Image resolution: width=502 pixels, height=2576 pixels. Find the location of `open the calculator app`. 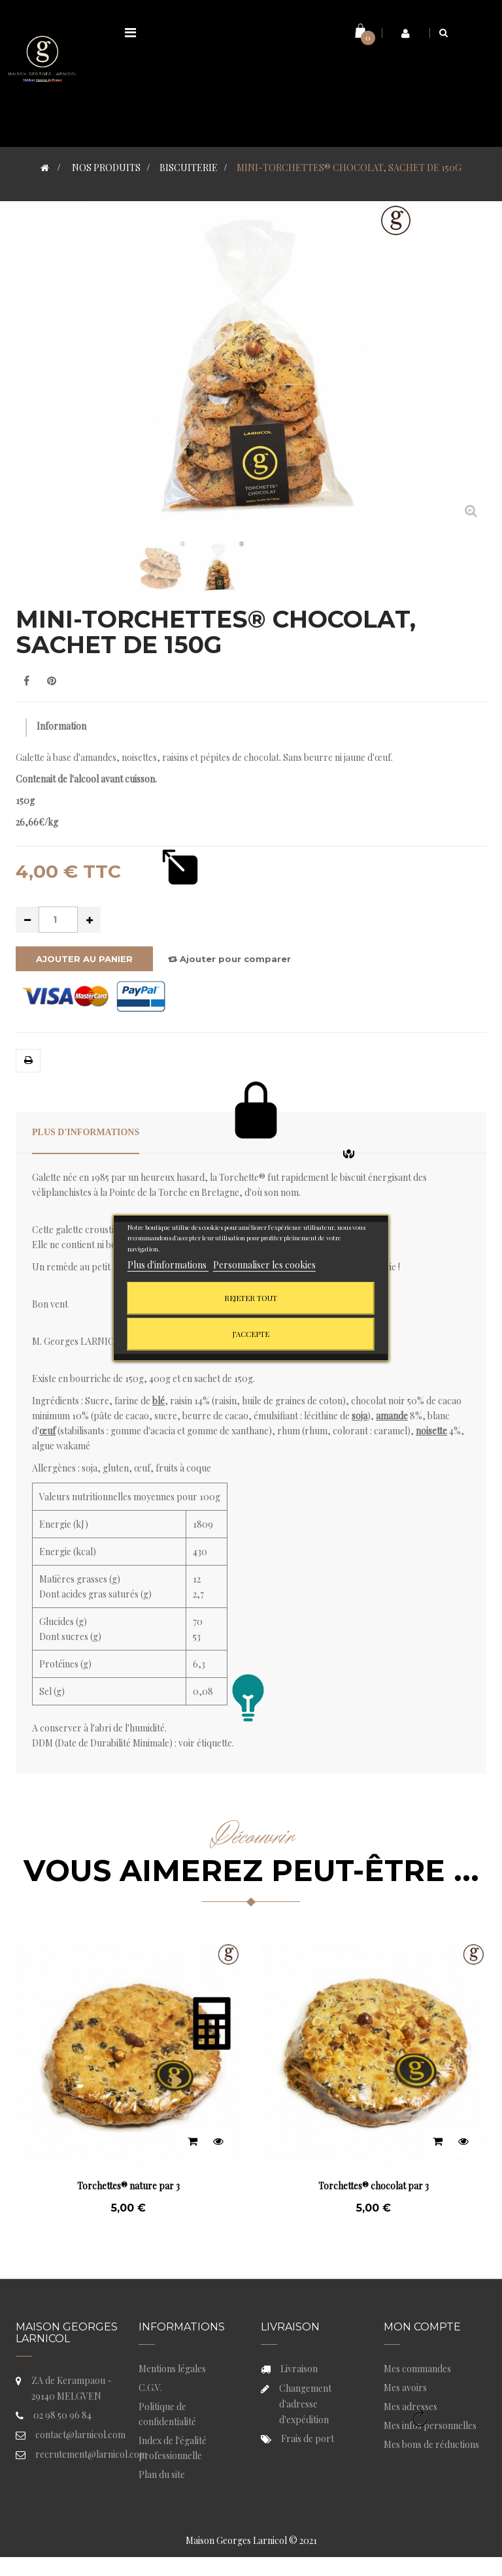

open the calculator app is located at coordinates (212, 2023).